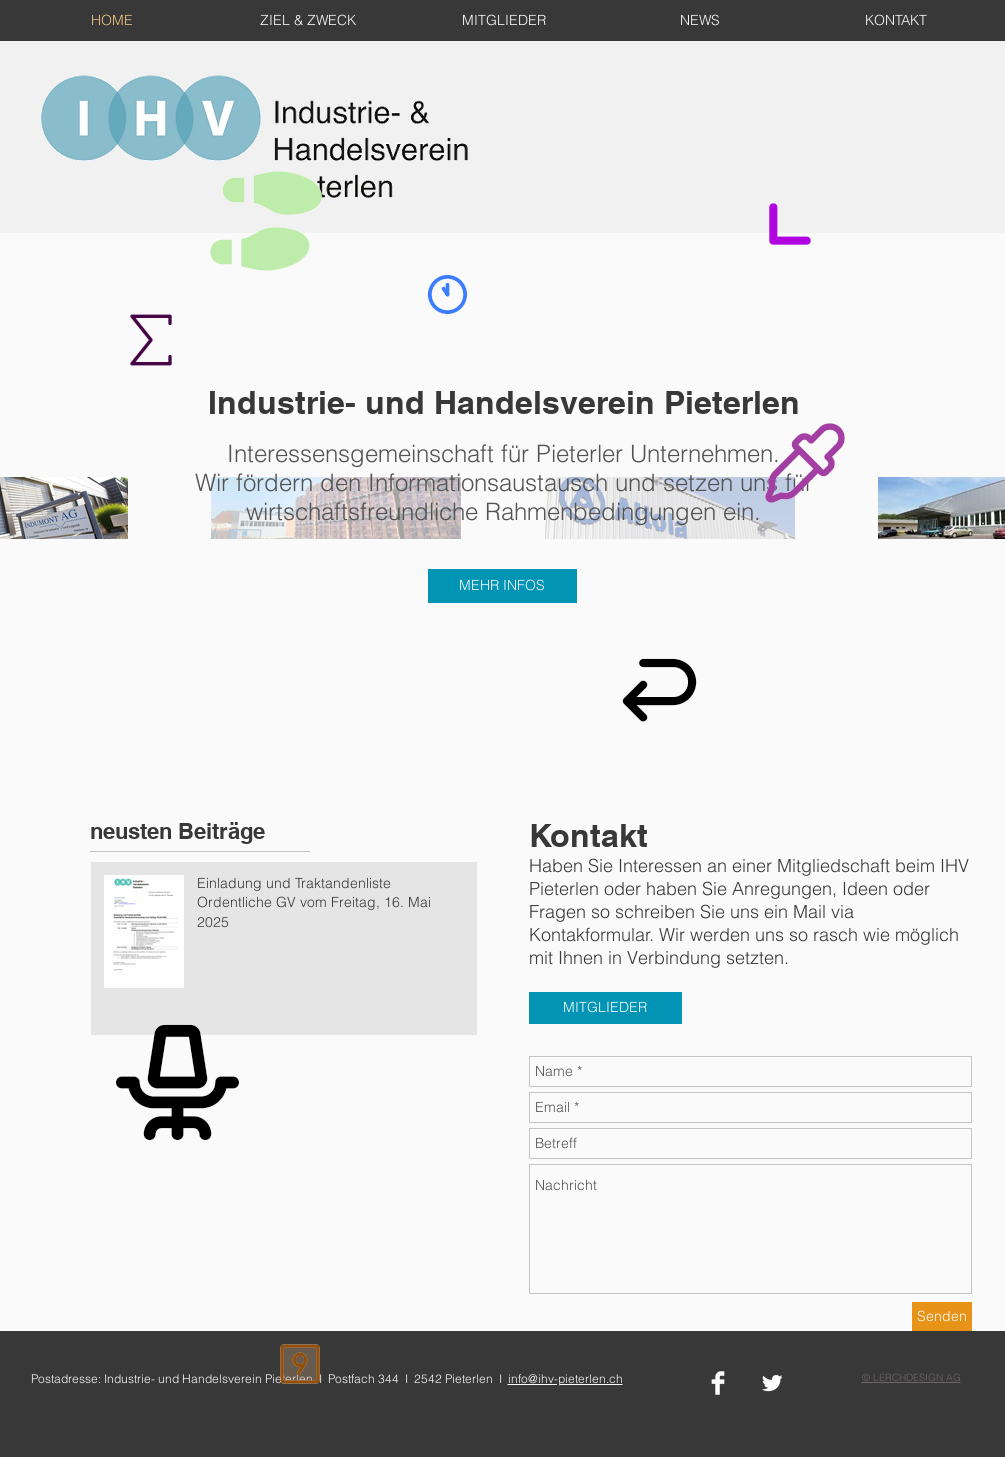 The height and width of the screenshot is (1457, 1005). I want to click on indicates the current time (11 o'clock), so click(447, 294).